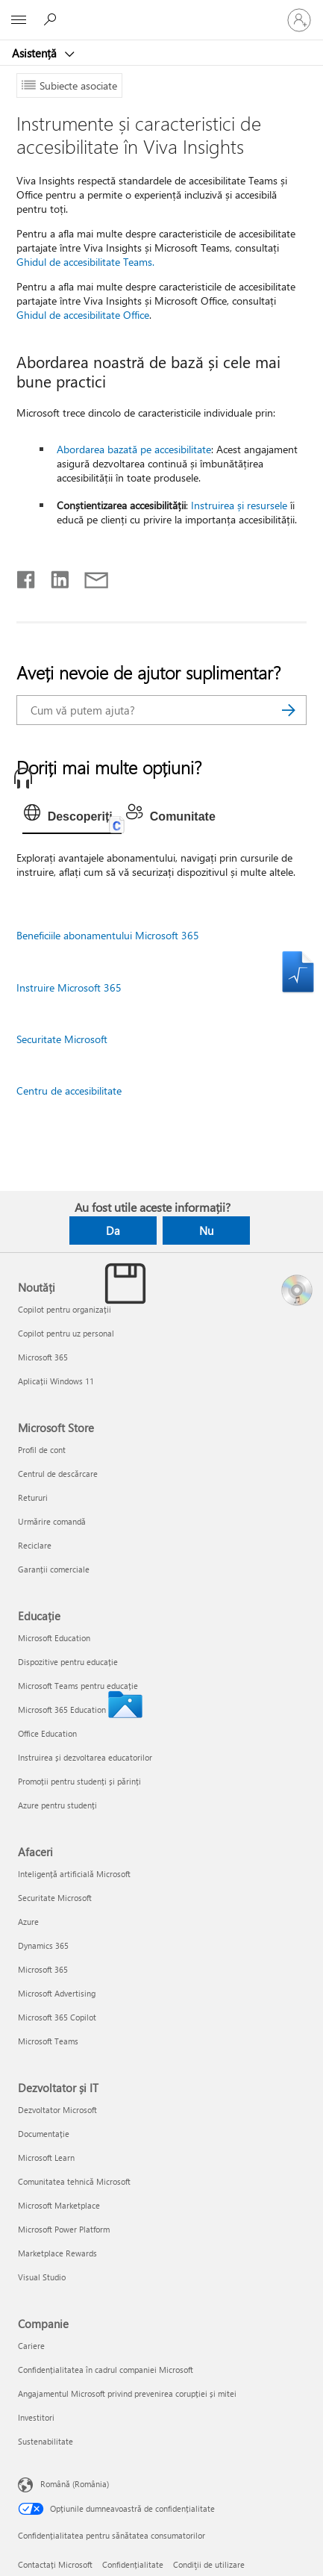 The height and width of the screenshot is (2576, 323). What do you see at coordinates (297, 1290) in the screenshot?
I see `audio CD or music disc detected` at bounding box center [297, 1290].